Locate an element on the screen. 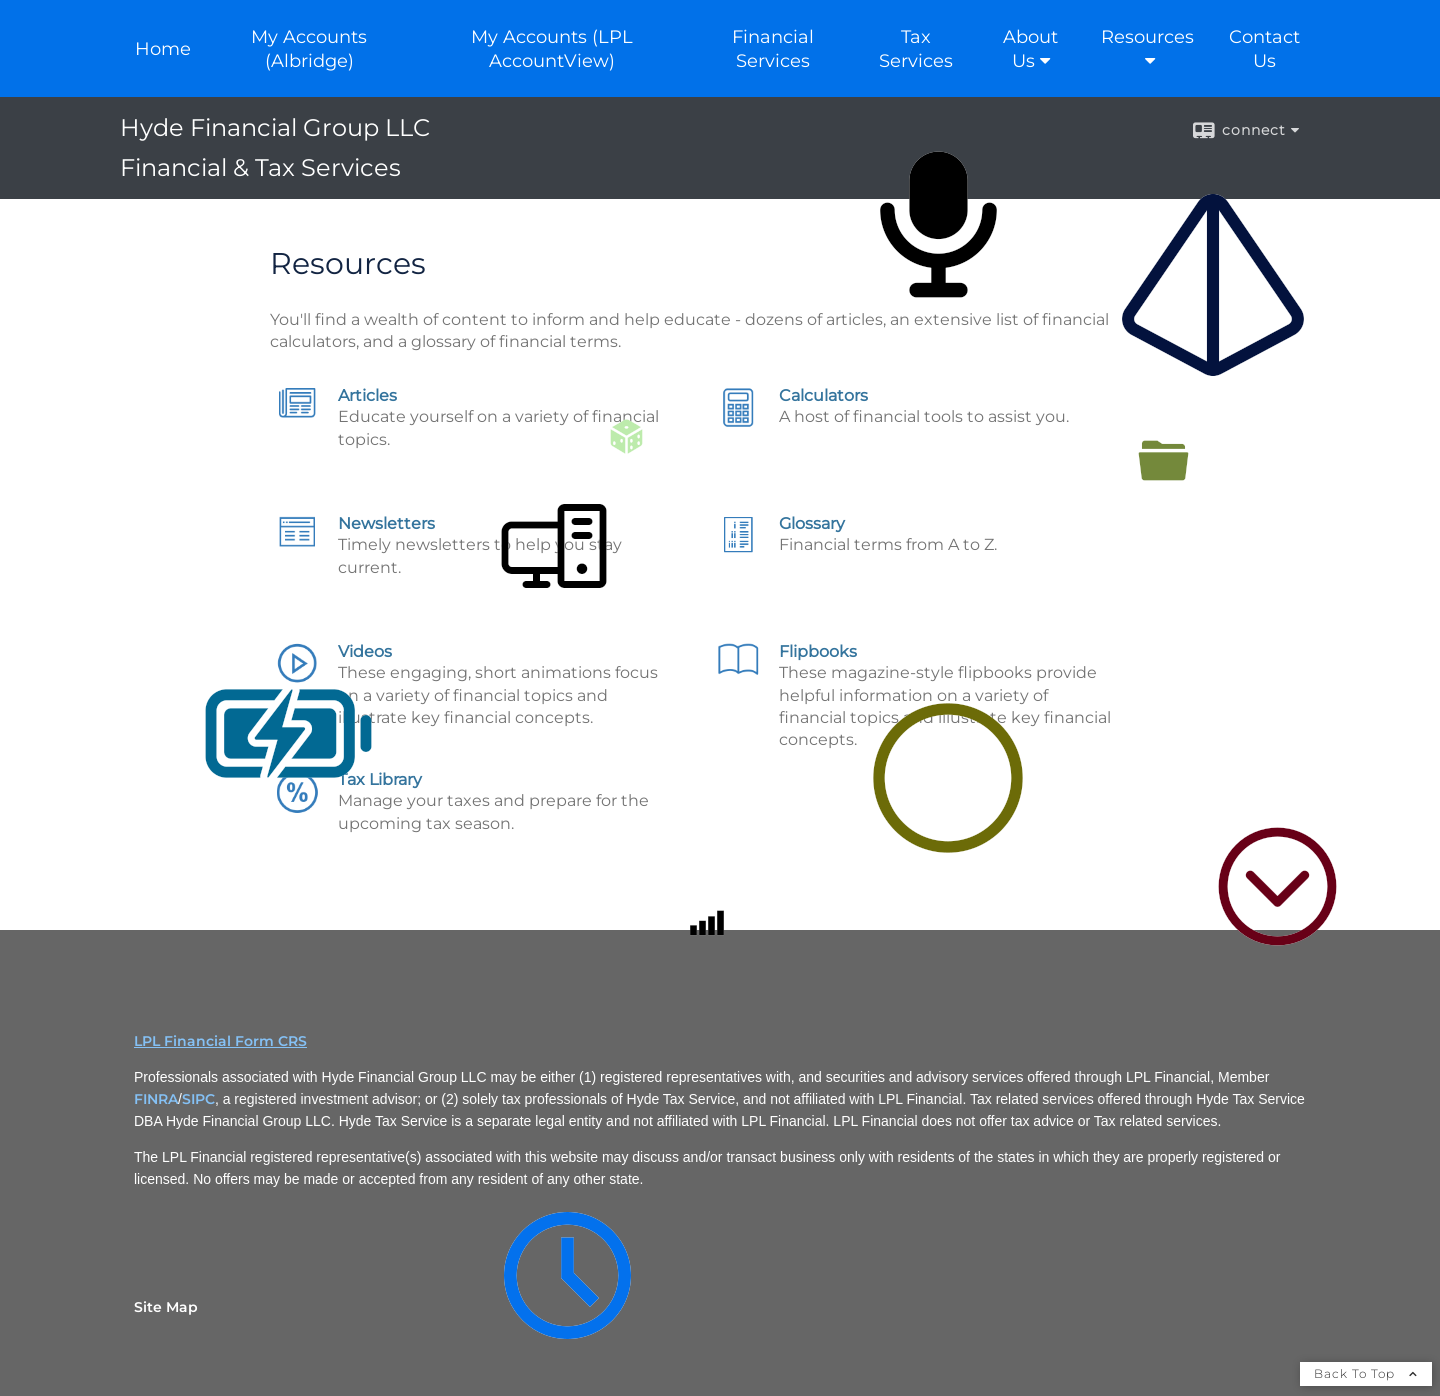 The height and width of the screenshot is (1396, 1440). randomize or shuffle content is located at coordinates (626, 436).